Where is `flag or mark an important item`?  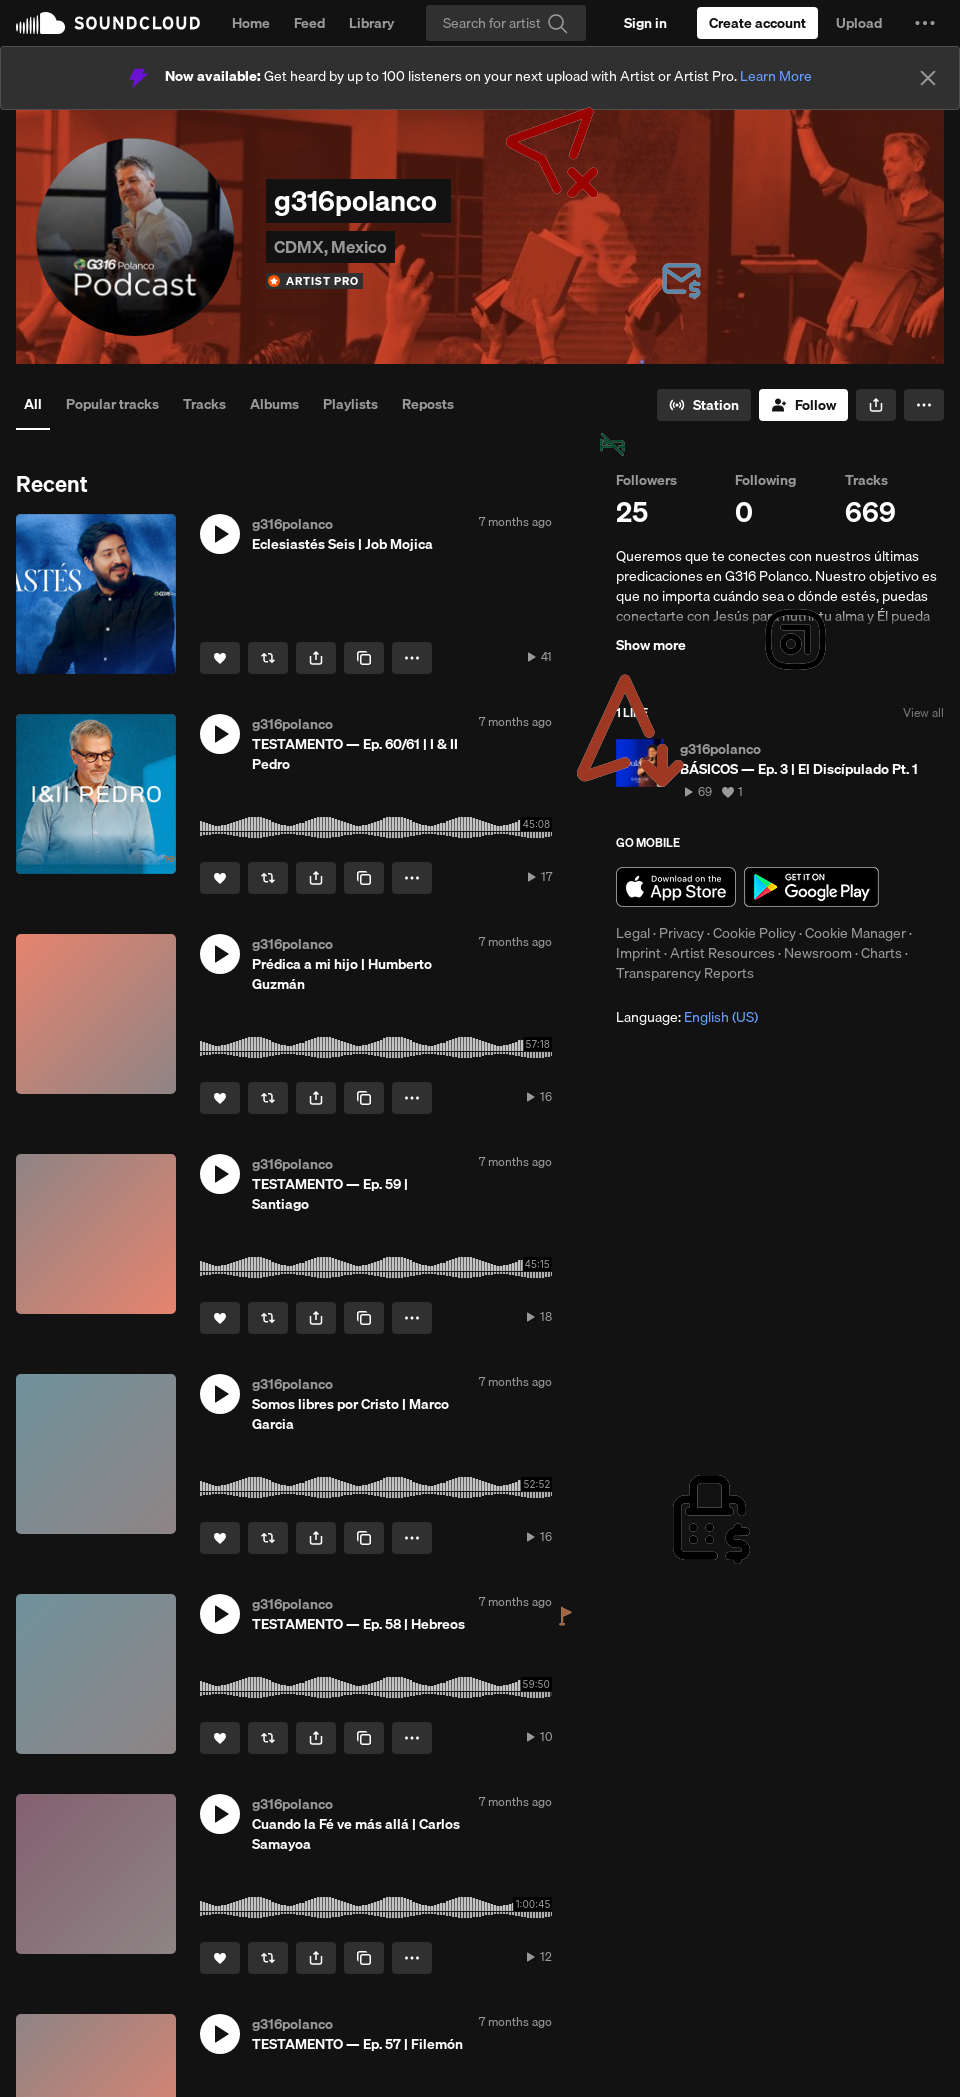 flag or mark an important item is located at coordinates (564, 1616).